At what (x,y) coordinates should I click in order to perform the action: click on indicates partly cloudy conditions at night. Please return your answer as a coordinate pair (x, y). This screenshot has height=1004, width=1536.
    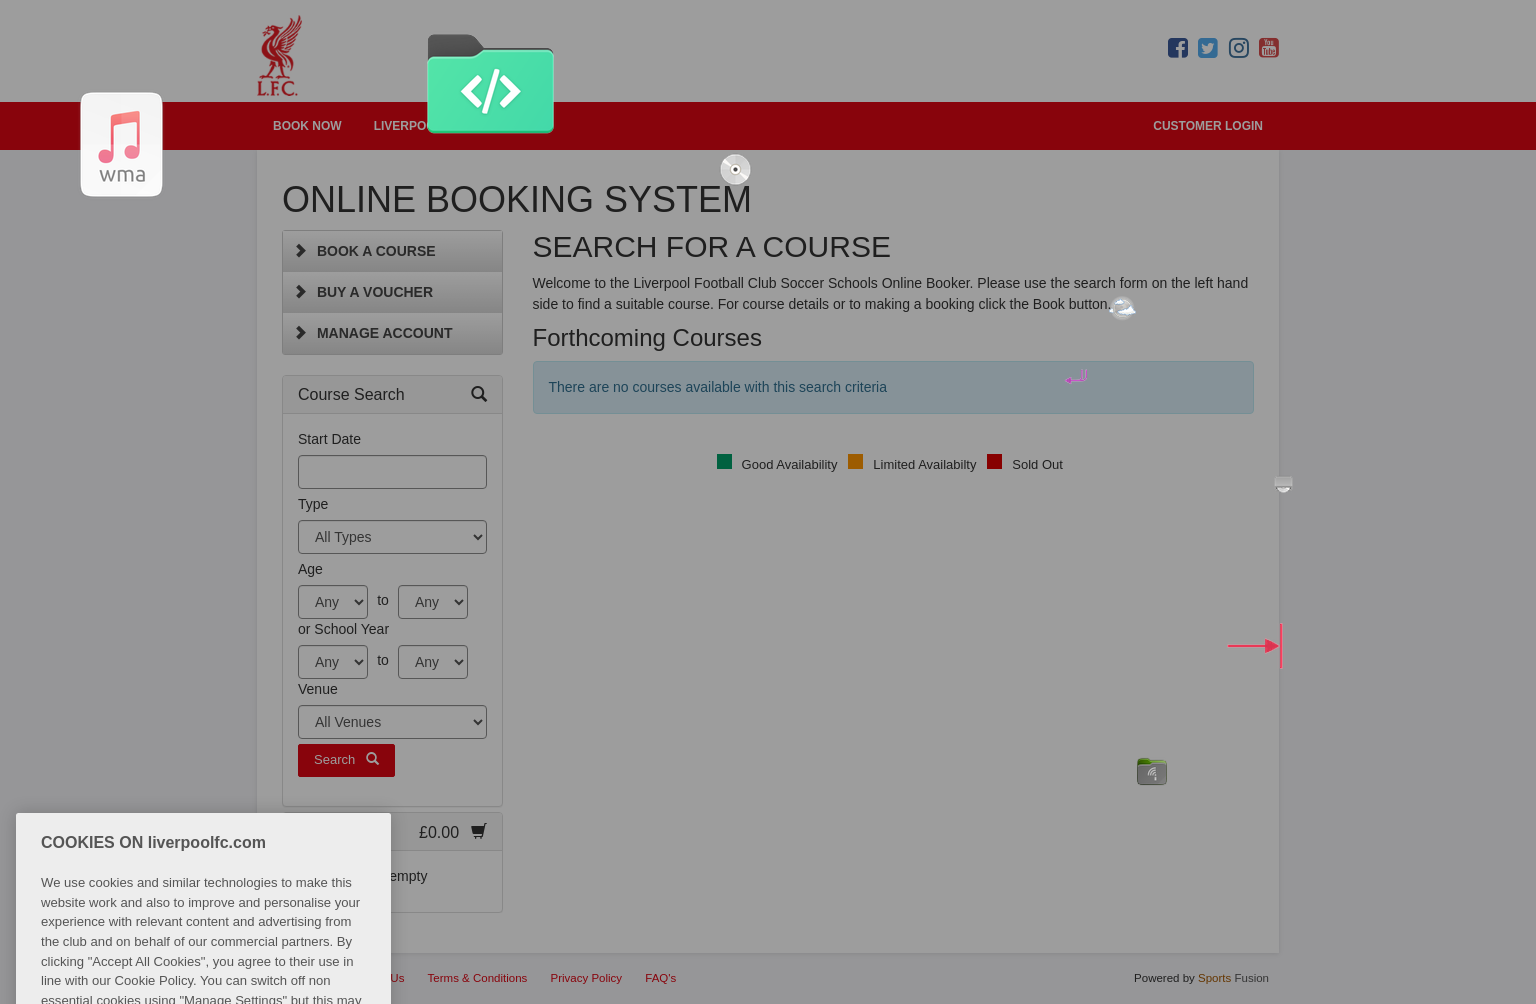
    Looking at the image, I should click on (1122, 308).